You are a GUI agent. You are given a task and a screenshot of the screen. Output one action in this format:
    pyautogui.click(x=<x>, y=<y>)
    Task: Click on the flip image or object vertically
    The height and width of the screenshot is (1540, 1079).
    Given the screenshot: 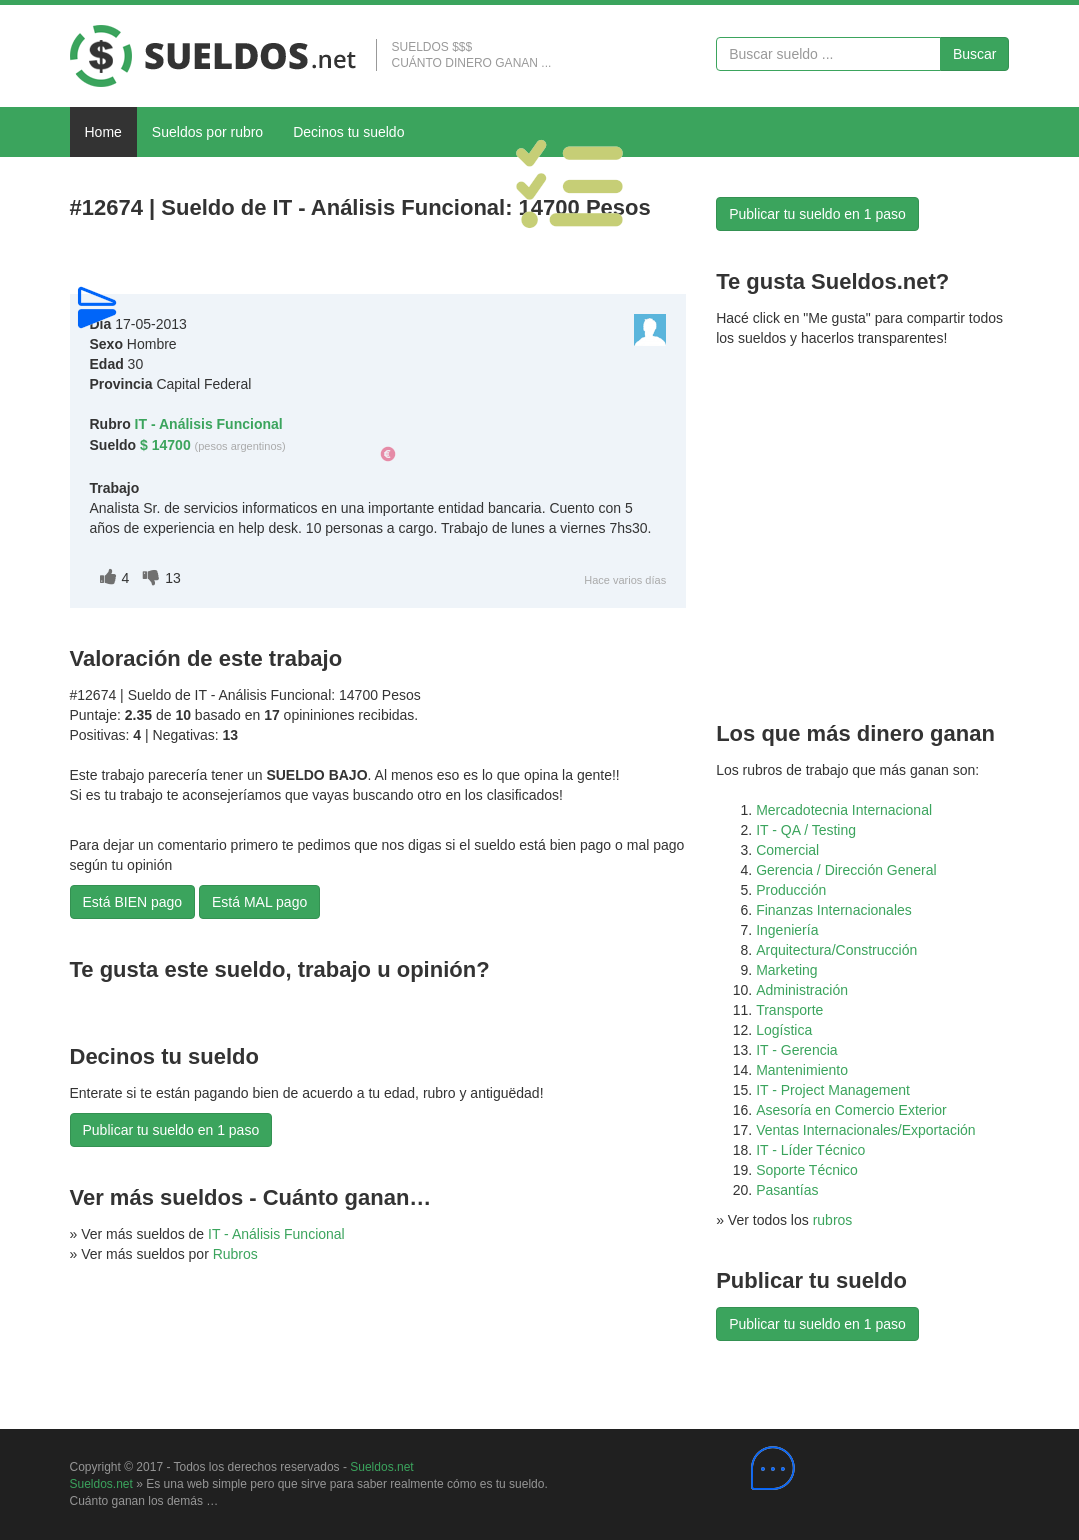 What is the action you would take?
    pyautogui.click(x=95, y=307)
    